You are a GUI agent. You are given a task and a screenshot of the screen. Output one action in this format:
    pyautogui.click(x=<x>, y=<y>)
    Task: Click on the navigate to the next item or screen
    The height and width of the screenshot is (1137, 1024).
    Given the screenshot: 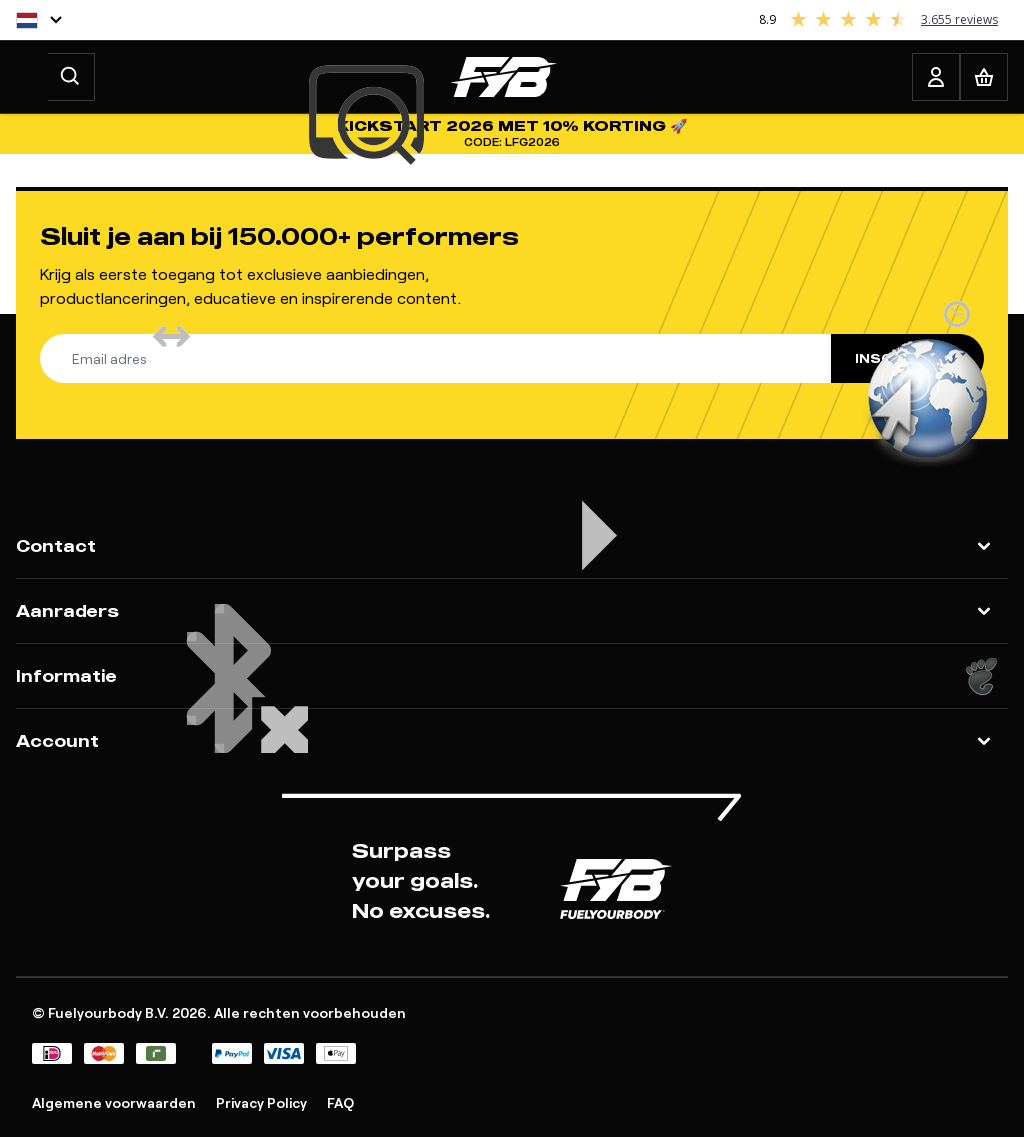 What is the action you would take?
    pyautogui.click(x=596, y=535)
    